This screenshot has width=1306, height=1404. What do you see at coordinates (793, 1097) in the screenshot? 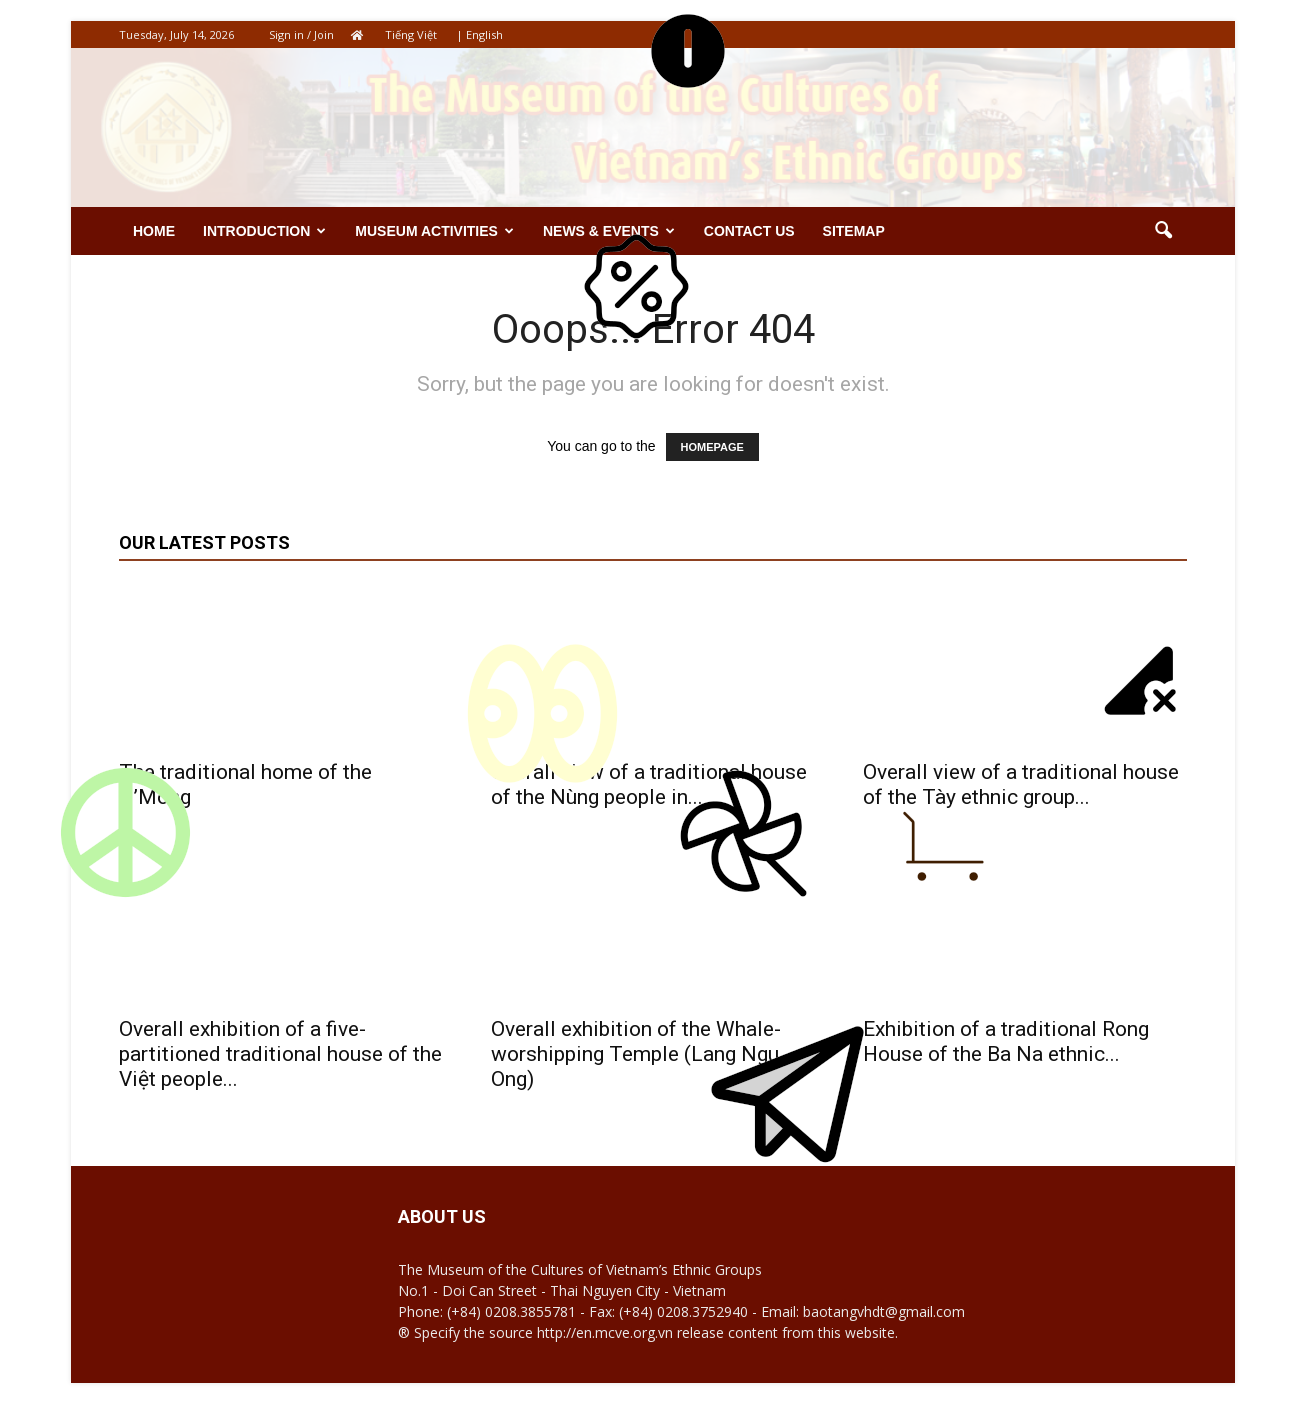
I see `open Telegram messaging app` at bounding box center [793, 1097].